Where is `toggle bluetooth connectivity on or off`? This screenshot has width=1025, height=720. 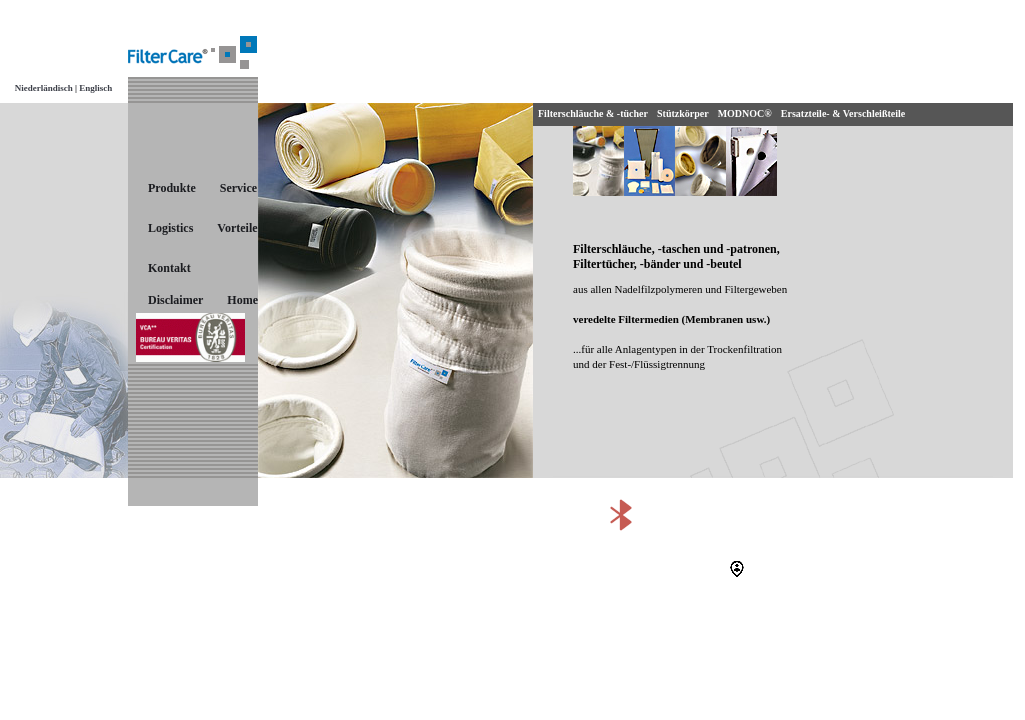
toggle bluetooth connectivity on or off is located at coordinates (621, 515).